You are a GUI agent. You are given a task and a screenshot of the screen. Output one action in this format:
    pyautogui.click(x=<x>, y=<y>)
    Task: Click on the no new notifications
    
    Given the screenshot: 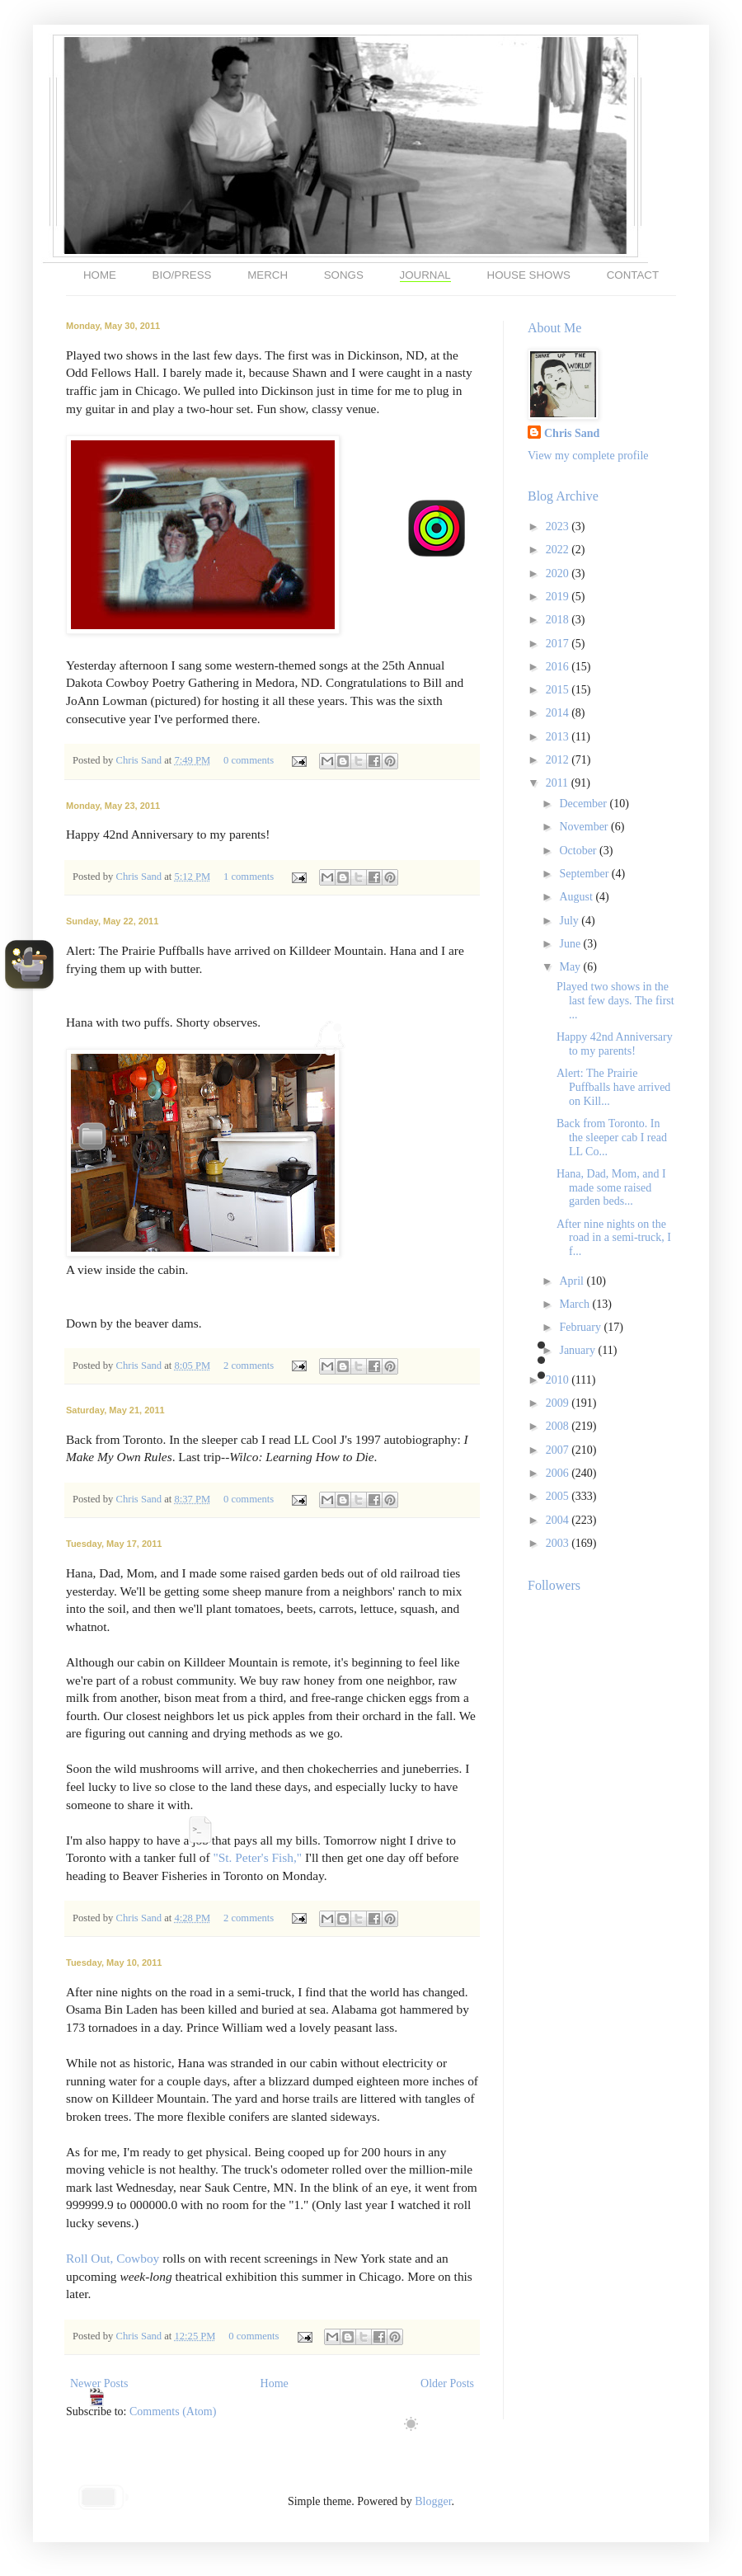 What is the action you would take?
    pyautogui.click(x=330, y=1038)
    